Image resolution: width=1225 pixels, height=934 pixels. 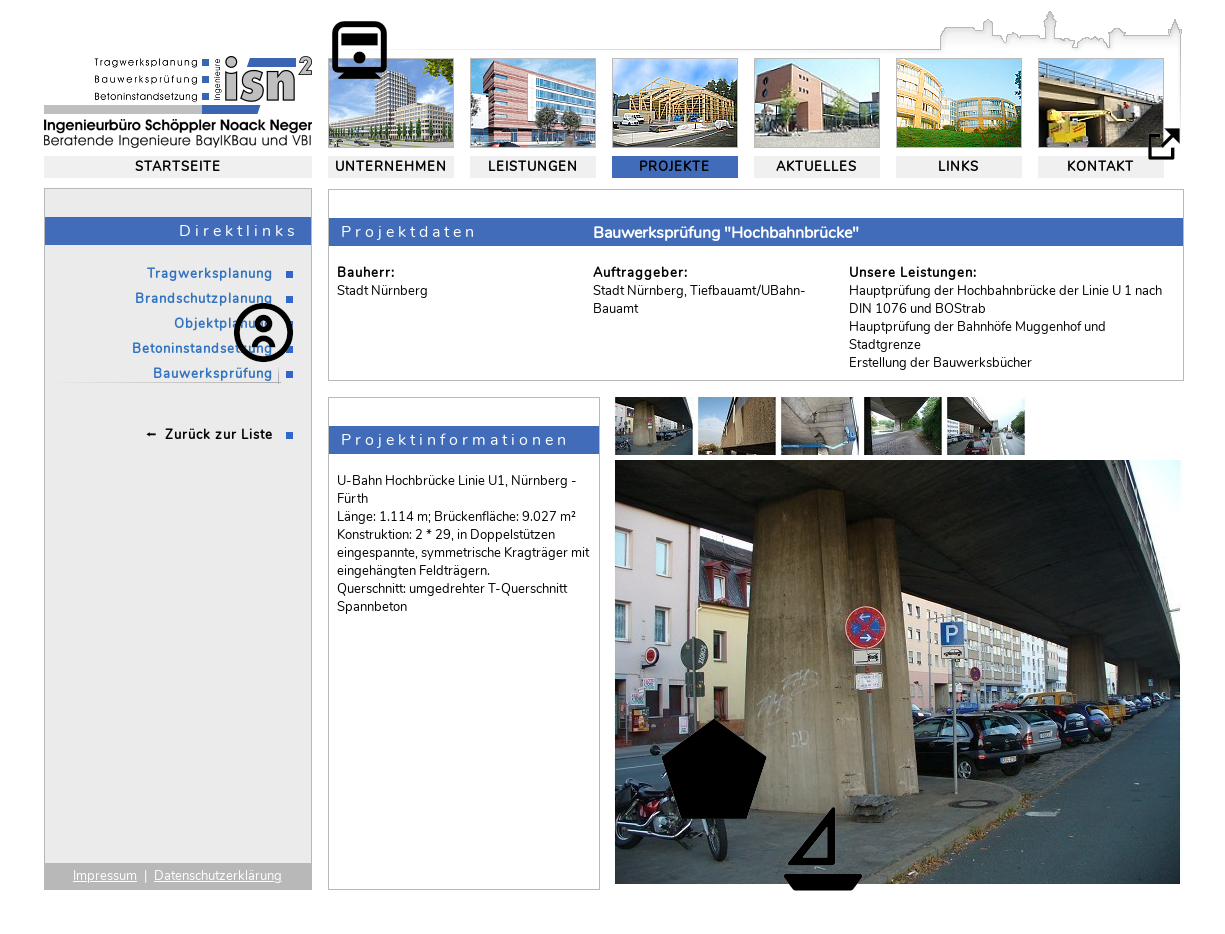 I want to click on view train schedules or transit options, so click(x=359, y=48).